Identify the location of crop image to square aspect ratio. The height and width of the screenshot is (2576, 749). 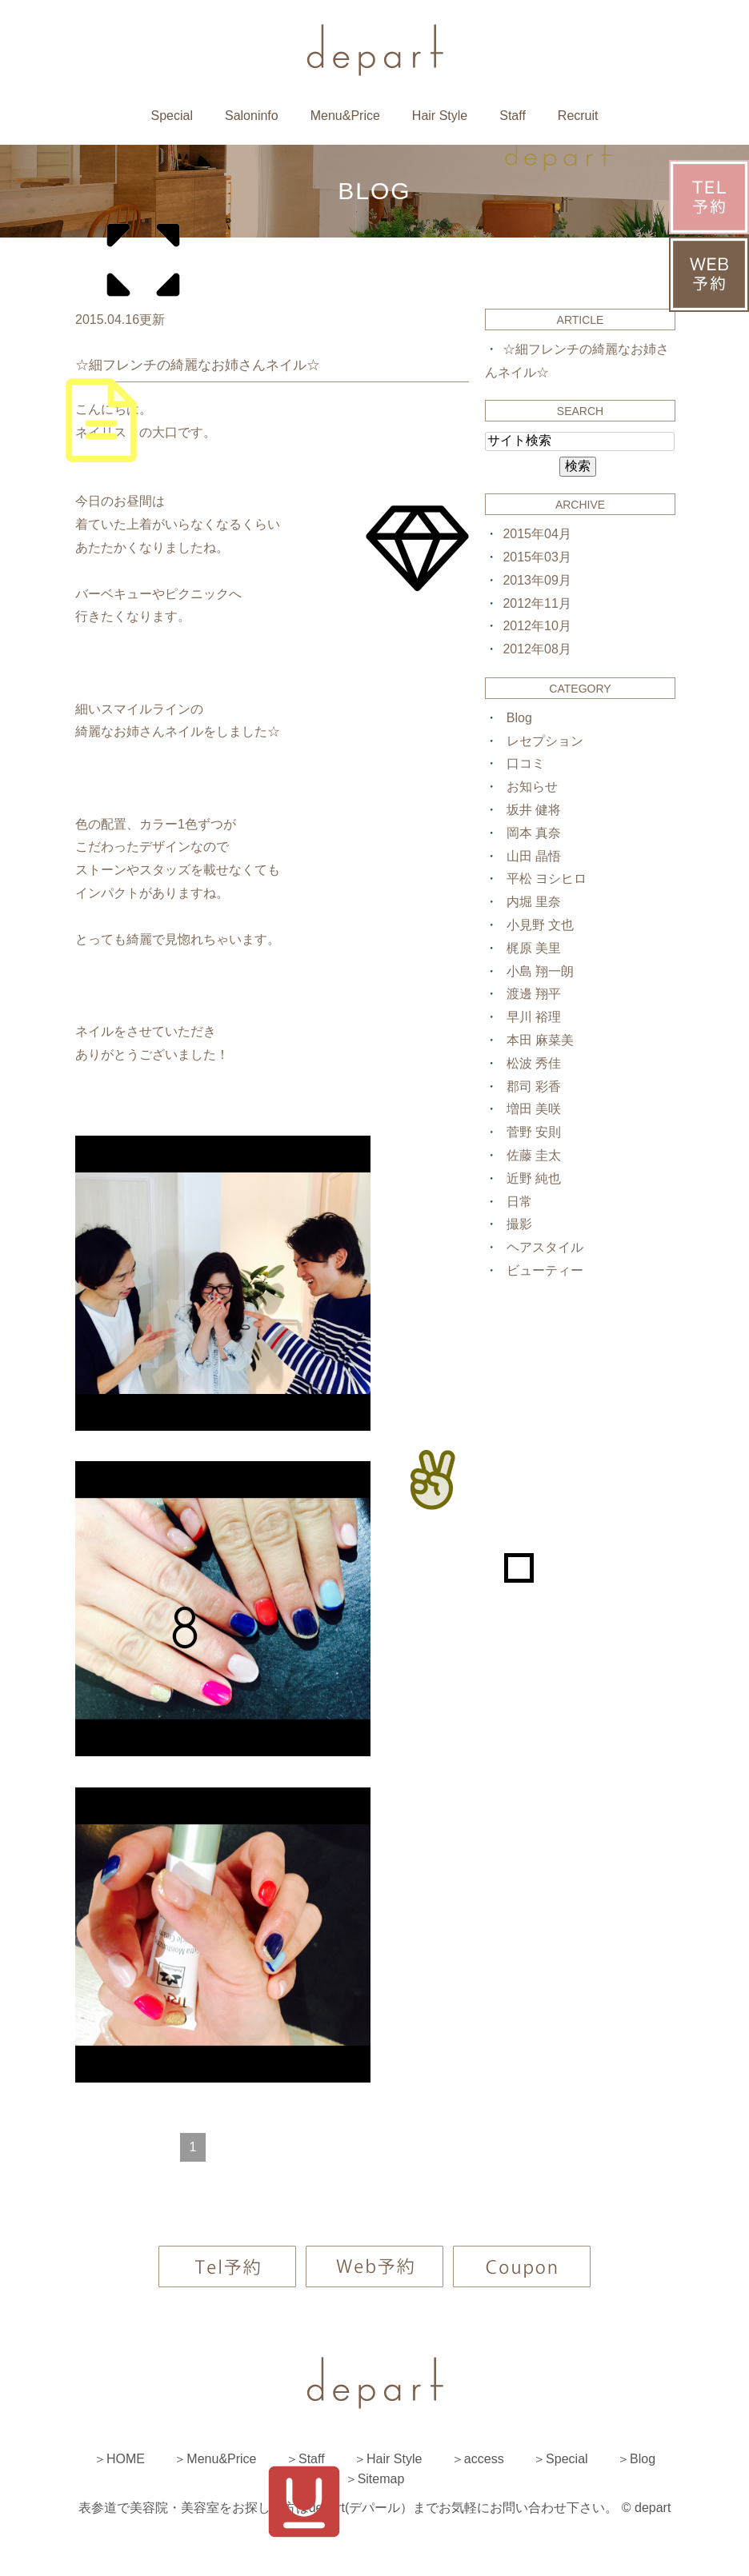
(519, 1568).